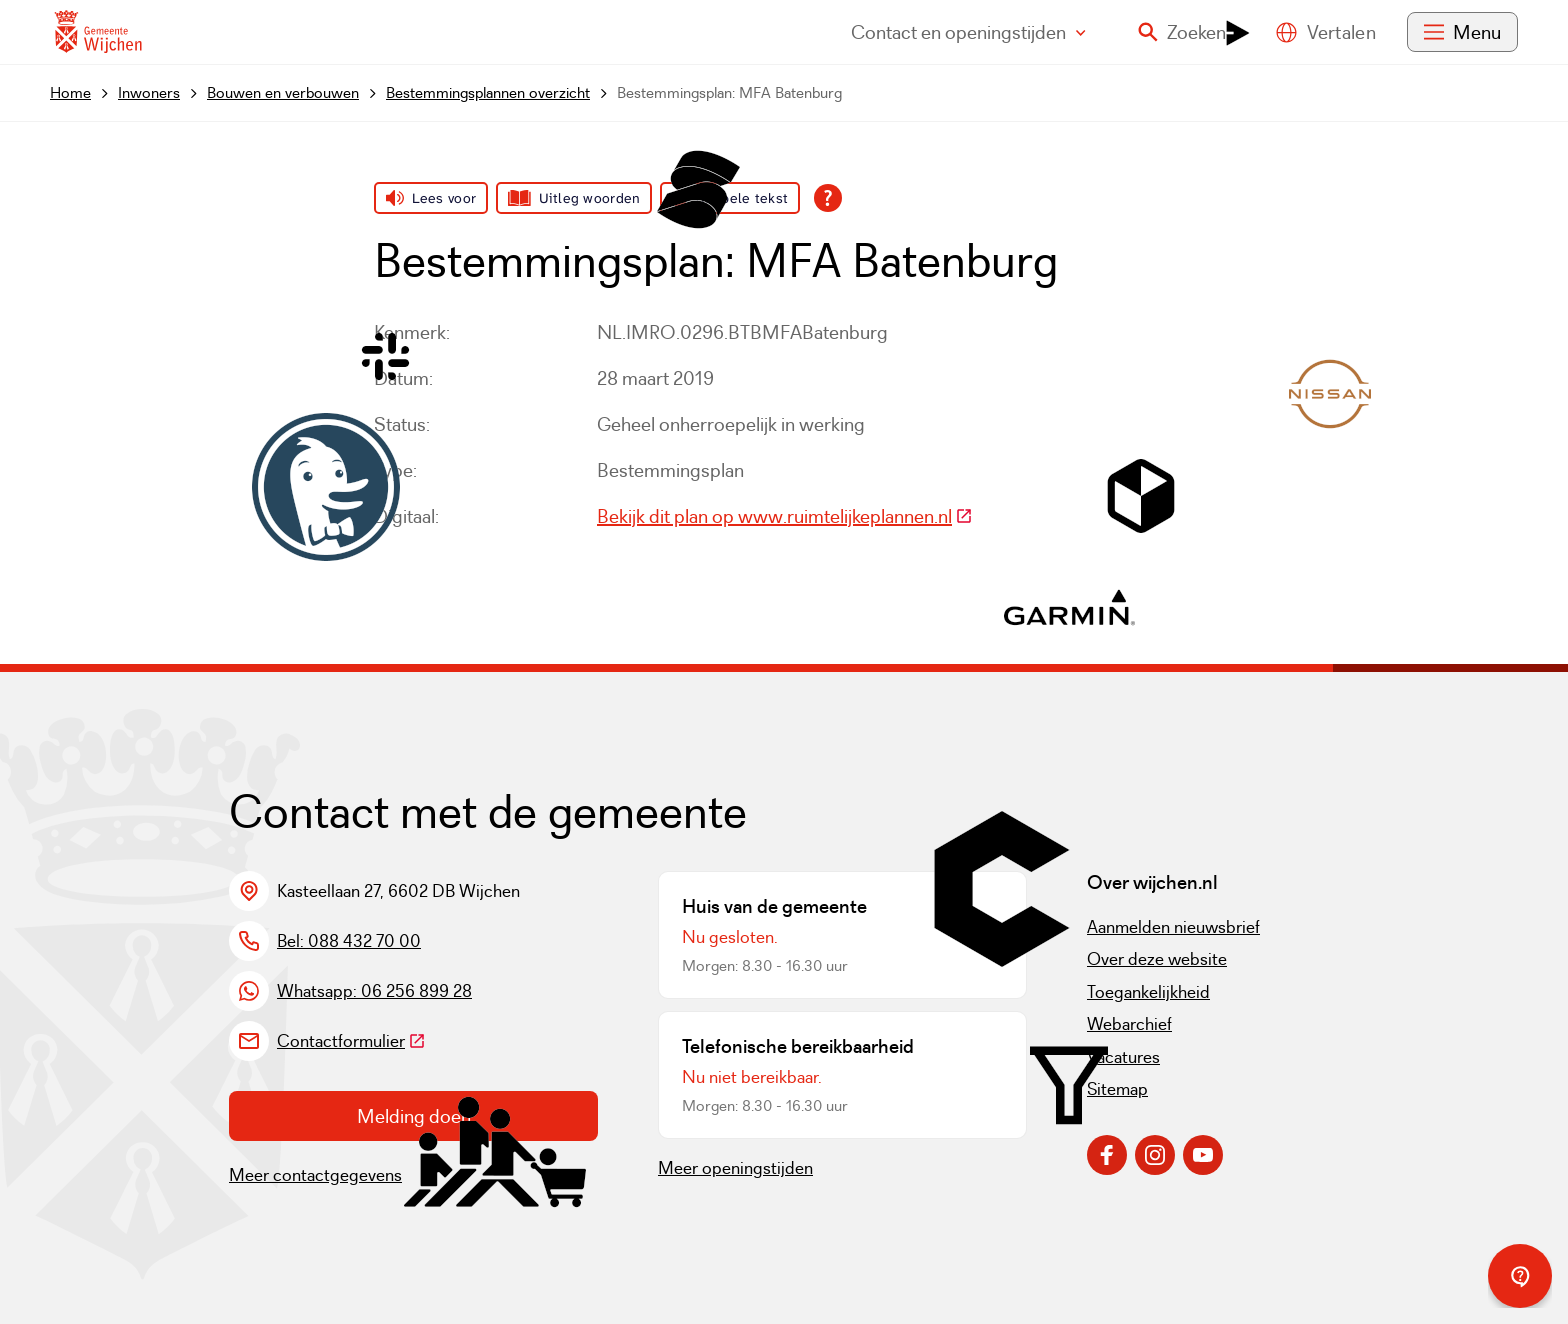  Describe the element at coordinates (1069, 1081) in the screenshot. I see `filter or sort content` at that location.